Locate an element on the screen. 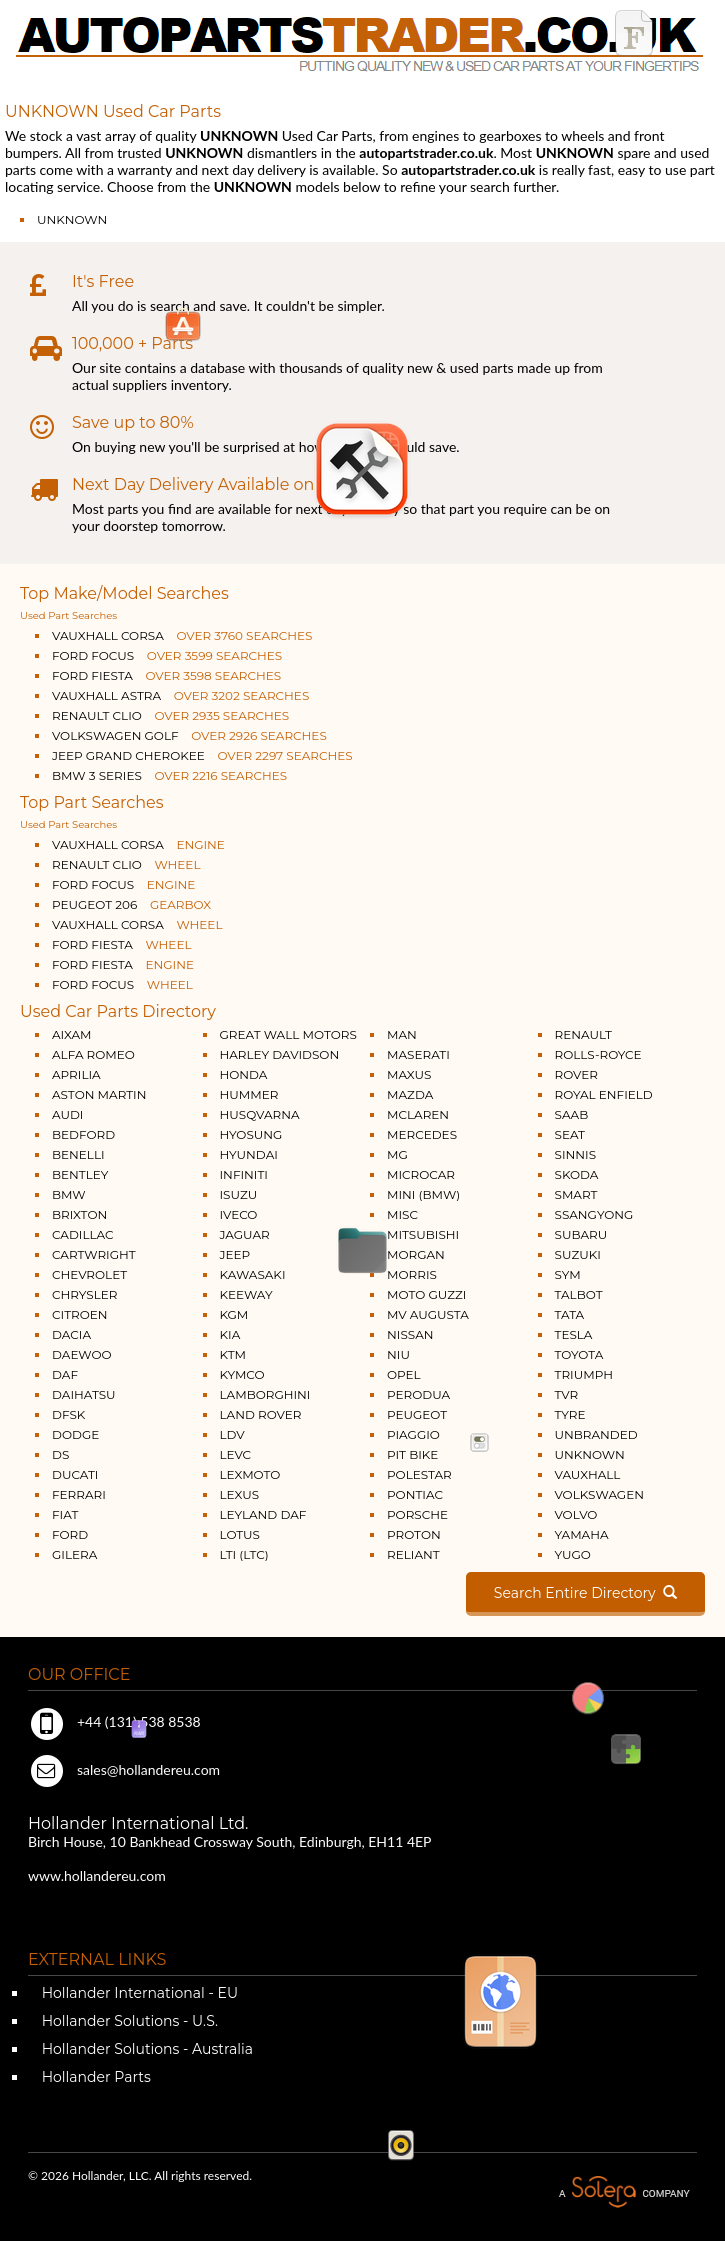 This screenshot has height=2241, width=725. open folder to view contents is located at coordinates (362, 1250).